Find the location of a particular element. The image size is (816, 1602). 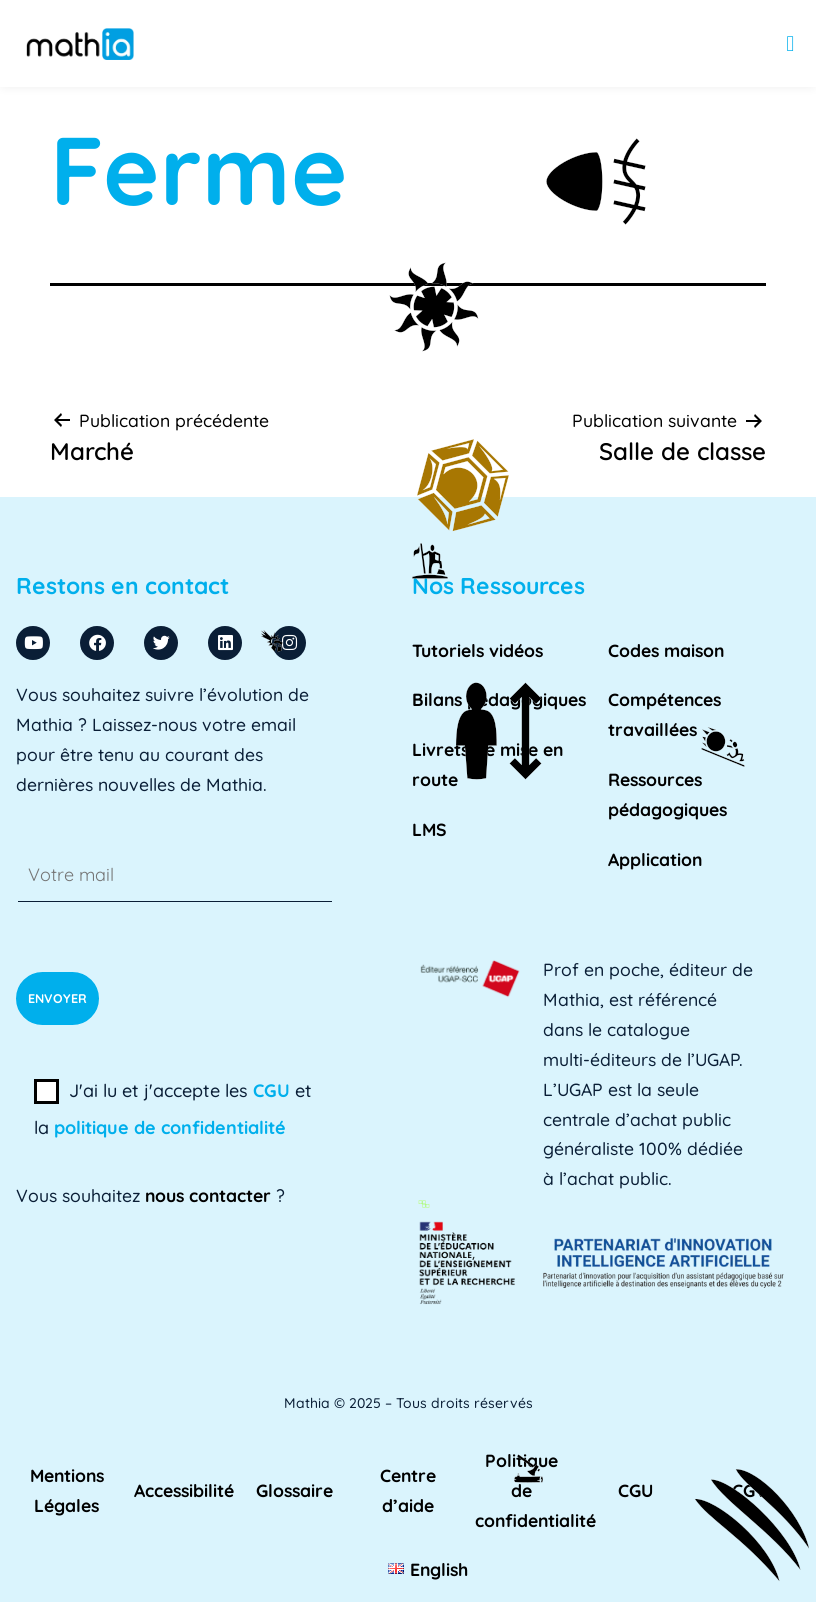

set or adjust character height is located at coordinates (499, 731).